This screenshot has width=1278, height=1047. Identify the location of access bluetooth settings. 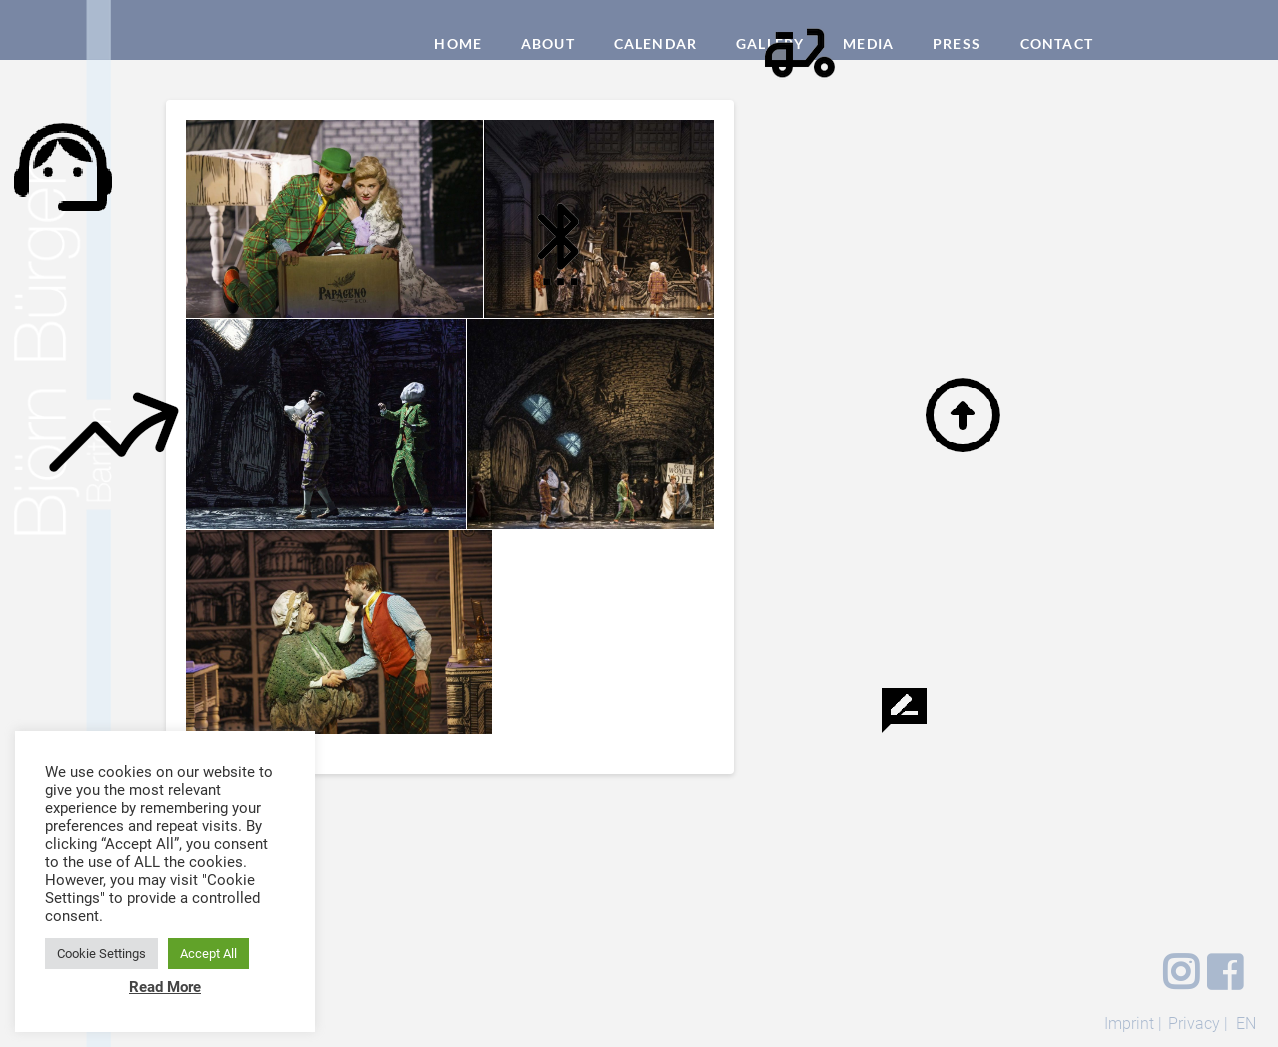
(560, 243).